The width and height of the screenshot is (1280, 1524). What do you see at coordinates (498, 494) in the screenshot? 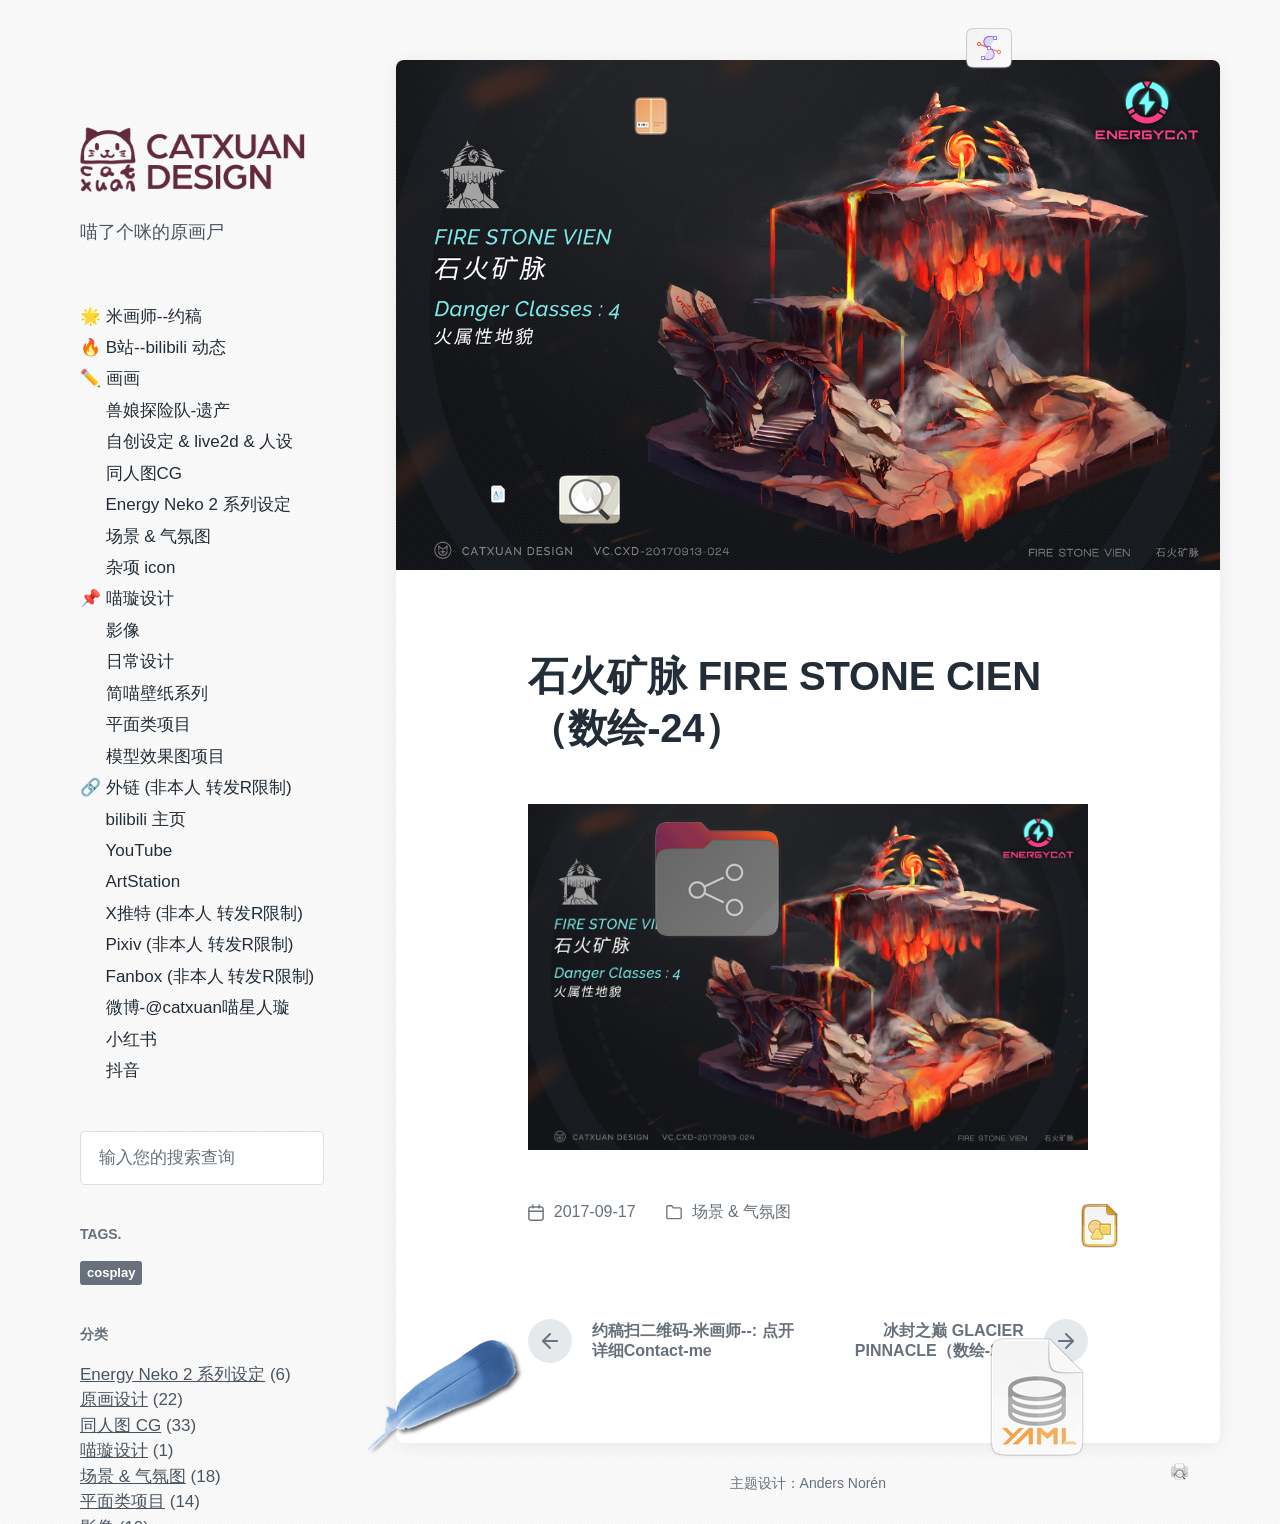
I see `open a text document file` at bounding box center [498, 494].